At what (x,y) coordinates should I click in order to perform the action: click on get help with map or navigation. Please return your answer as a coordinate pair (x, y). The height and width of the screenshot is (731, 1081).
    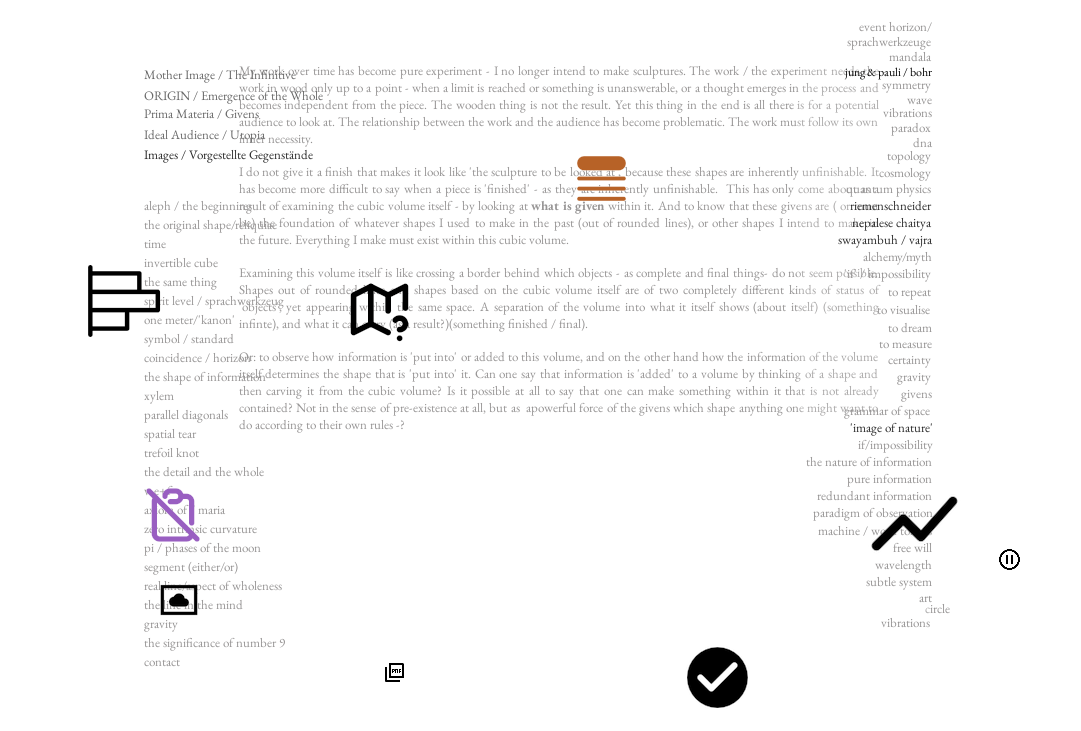
    Looking at the image, I should click on (379, 309).